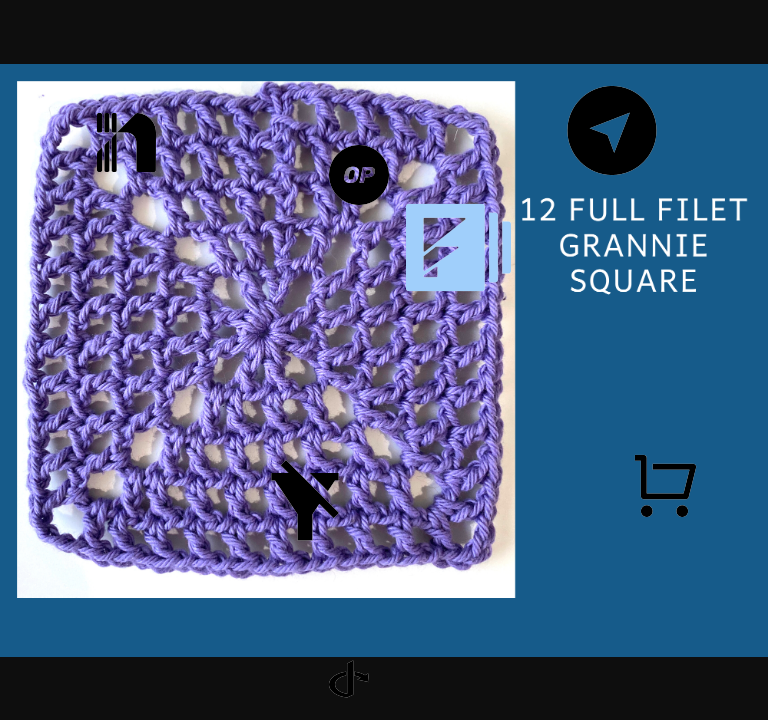 The width and height of the screenshot is (768, 720). I want to click on open discover or explore feature, so click(607, 130).